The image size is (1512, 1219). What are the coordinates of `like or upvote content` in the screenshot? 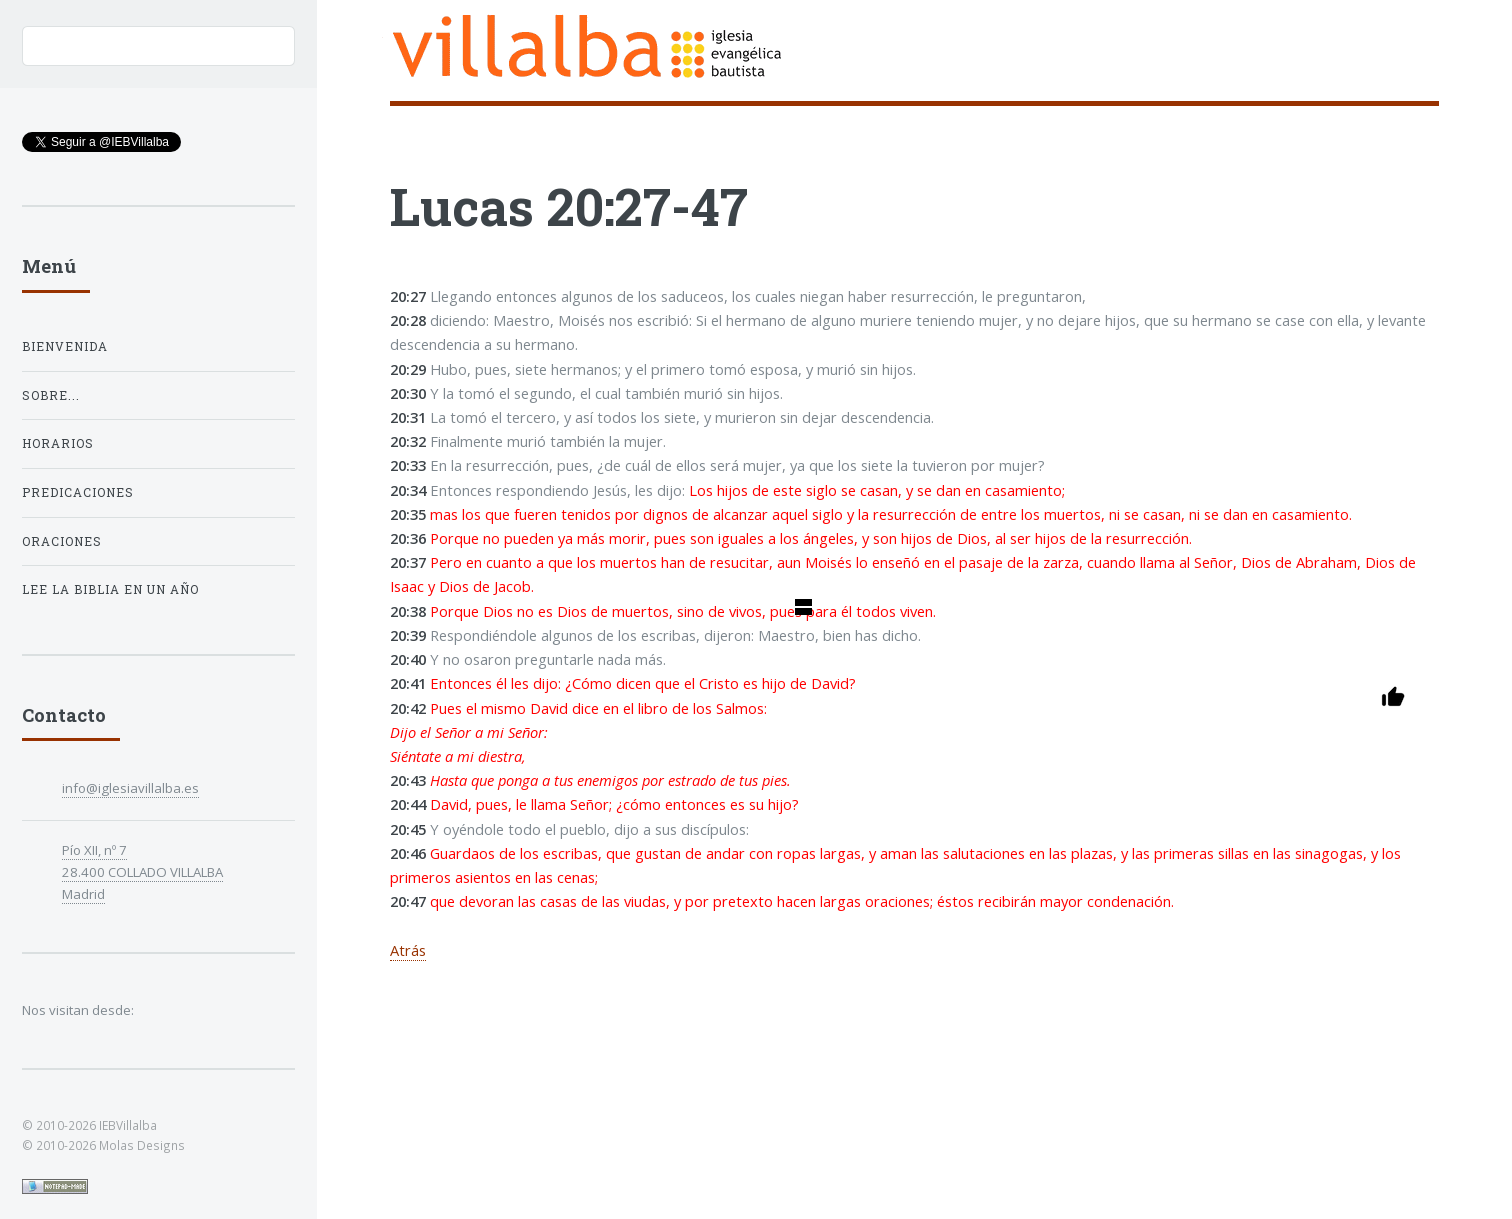 It's located at (1393, 697).